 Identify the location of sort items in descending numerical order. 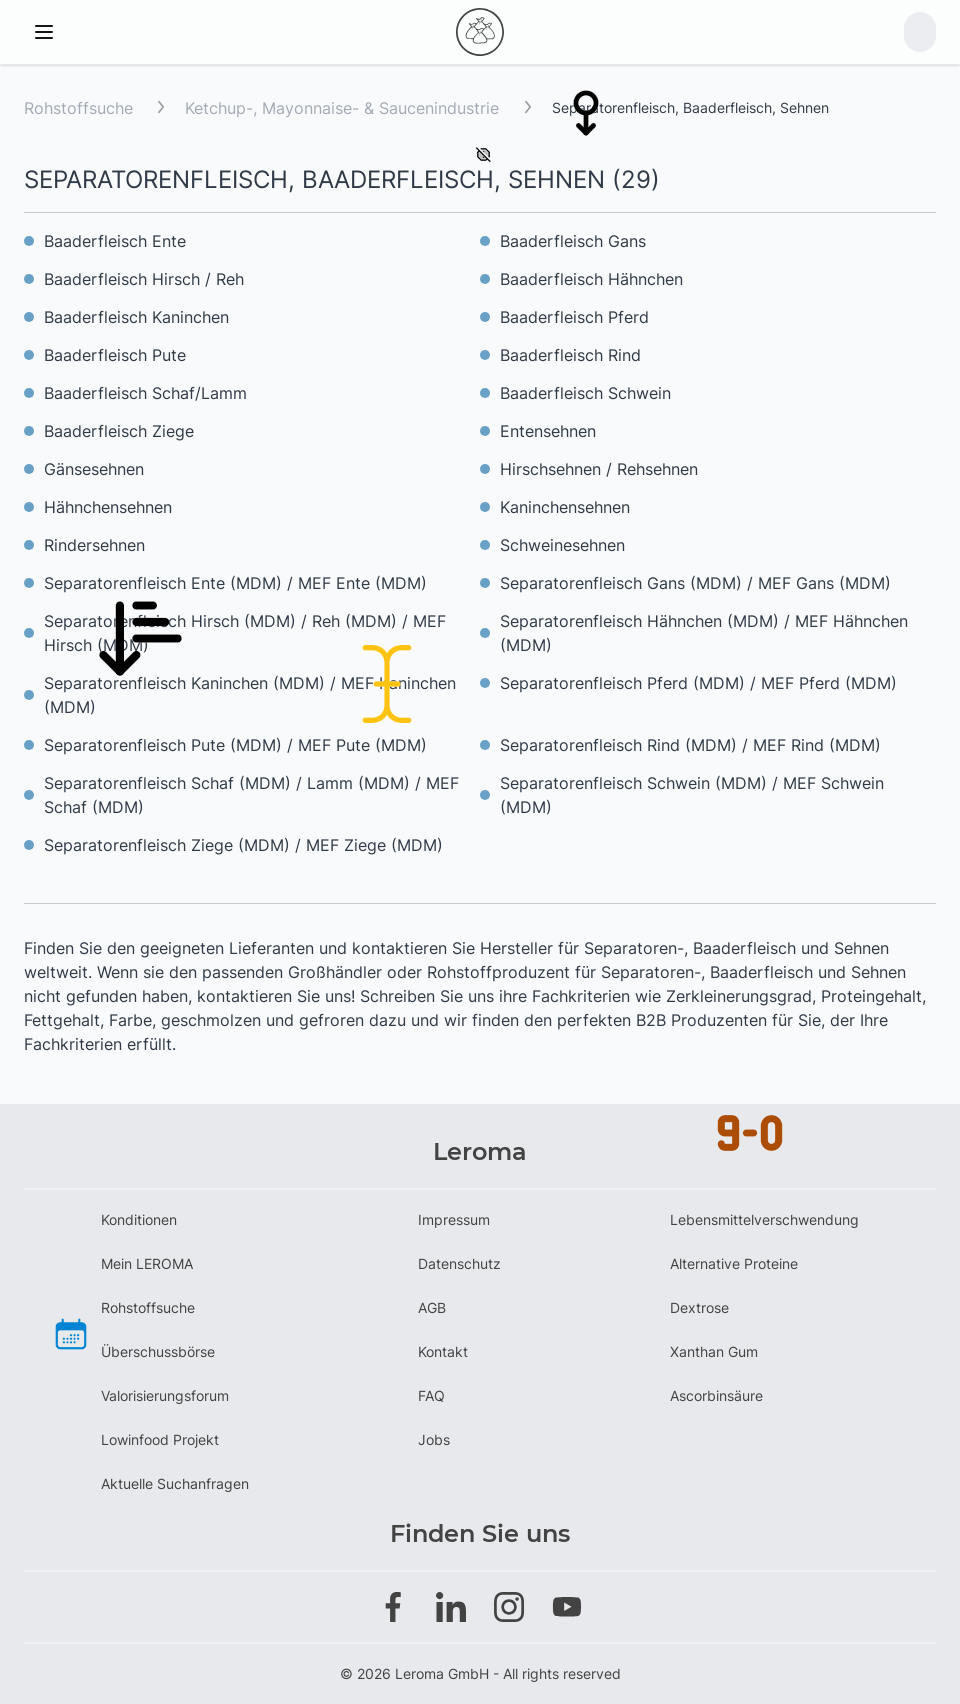
(750, 1133).